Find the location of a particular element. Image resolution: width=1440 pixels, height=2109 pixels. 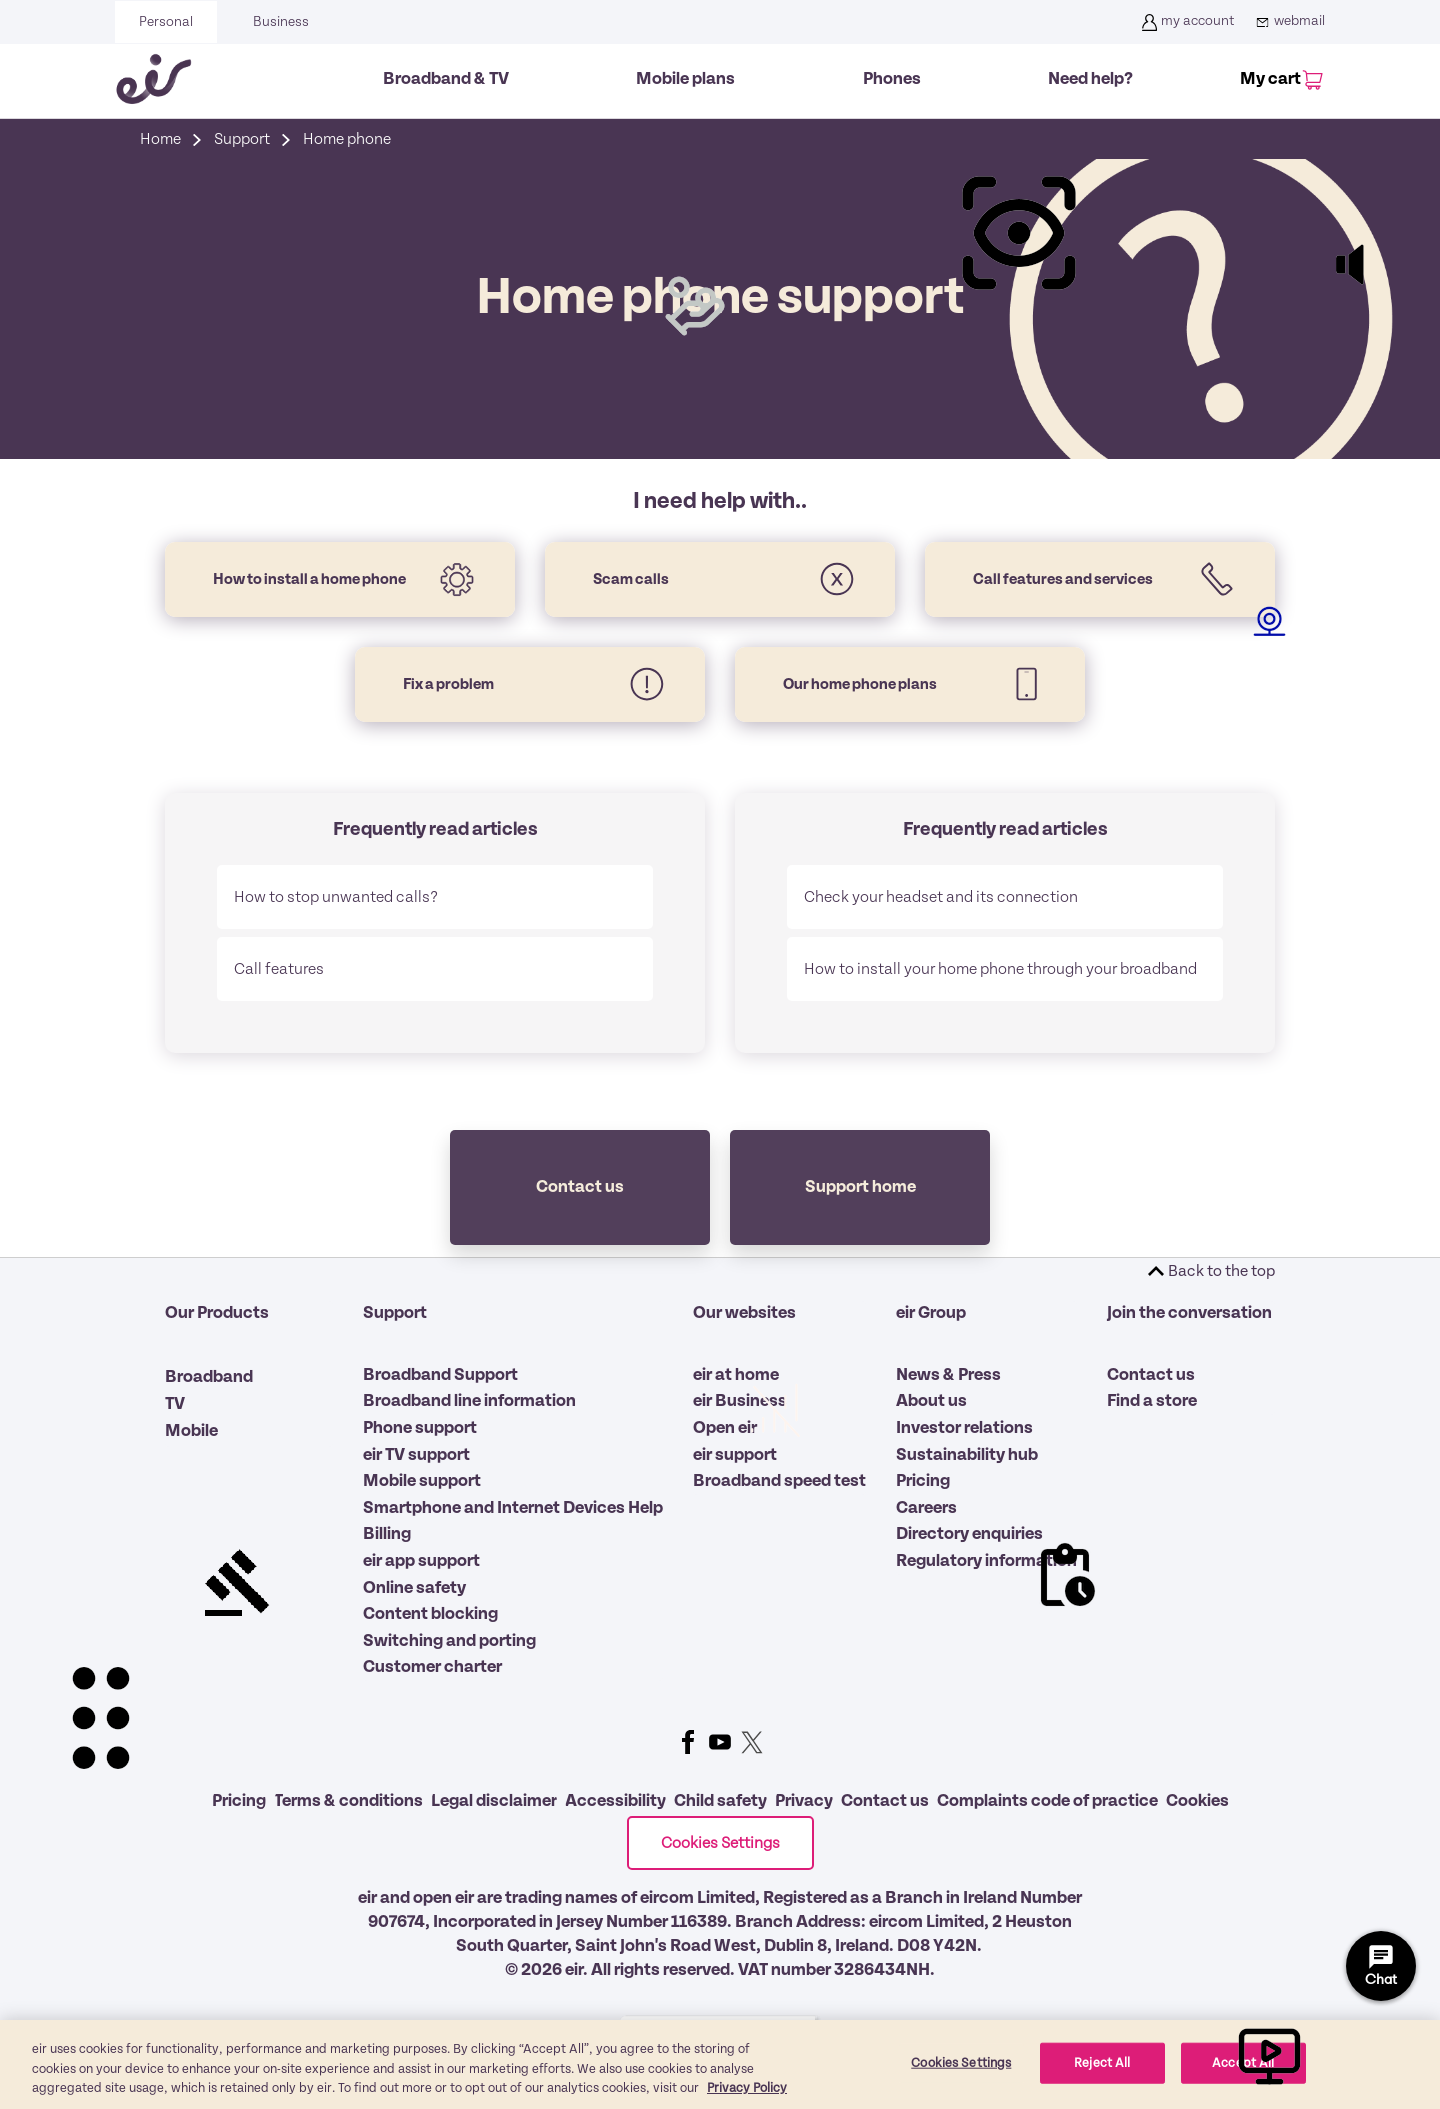

play video on display is located at coordinates (1269, 2056).